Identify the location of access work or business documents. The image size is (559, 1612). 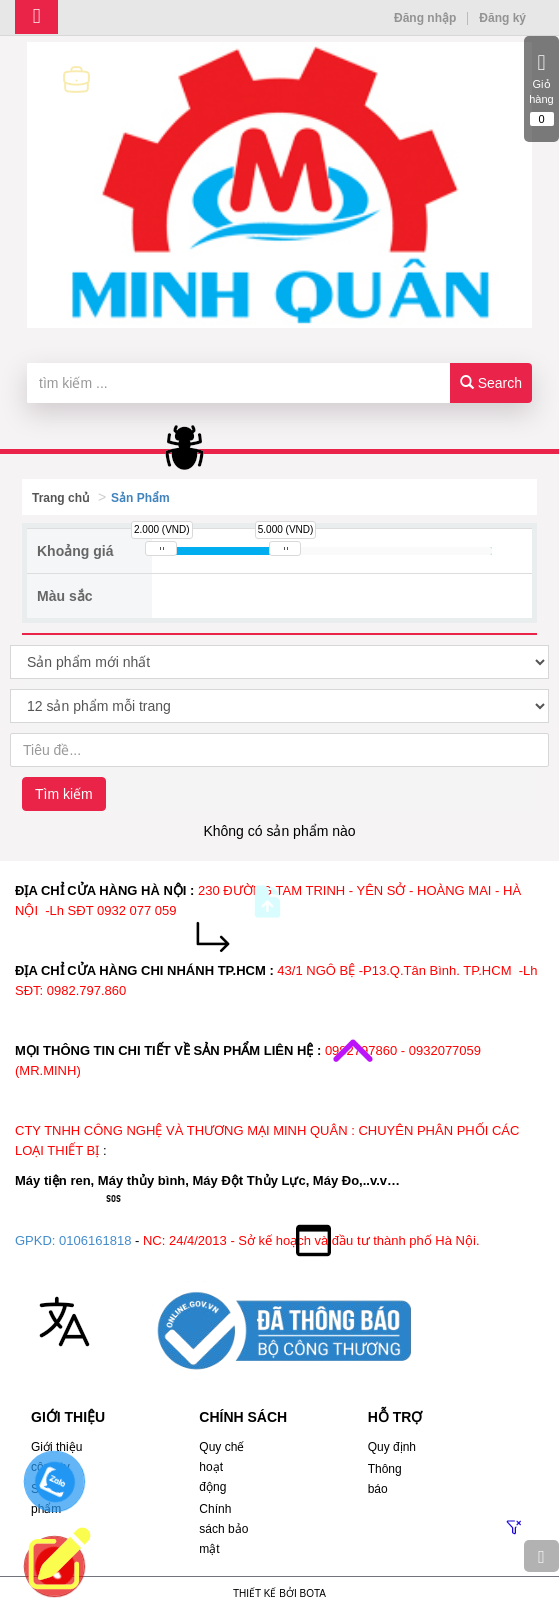
(76, 79).